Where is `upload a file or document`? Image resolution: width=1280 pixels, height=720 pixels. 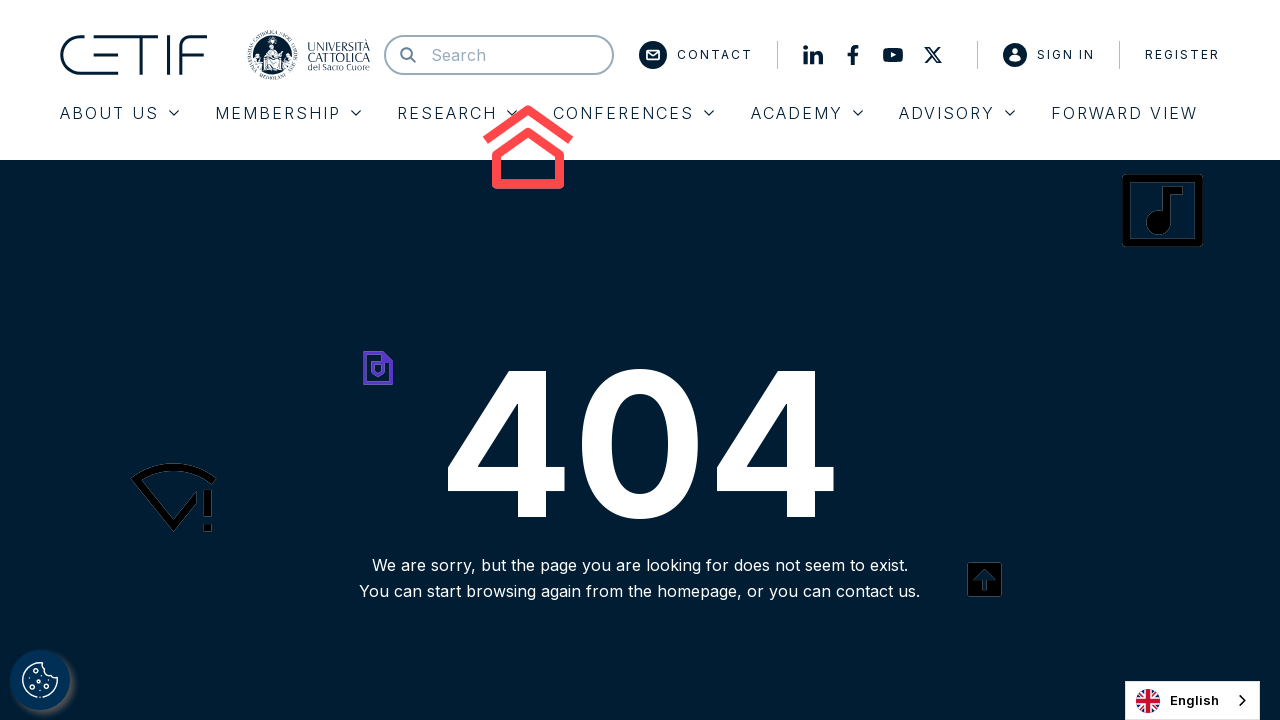
upload a file or document is located at coordinates (984, 579).